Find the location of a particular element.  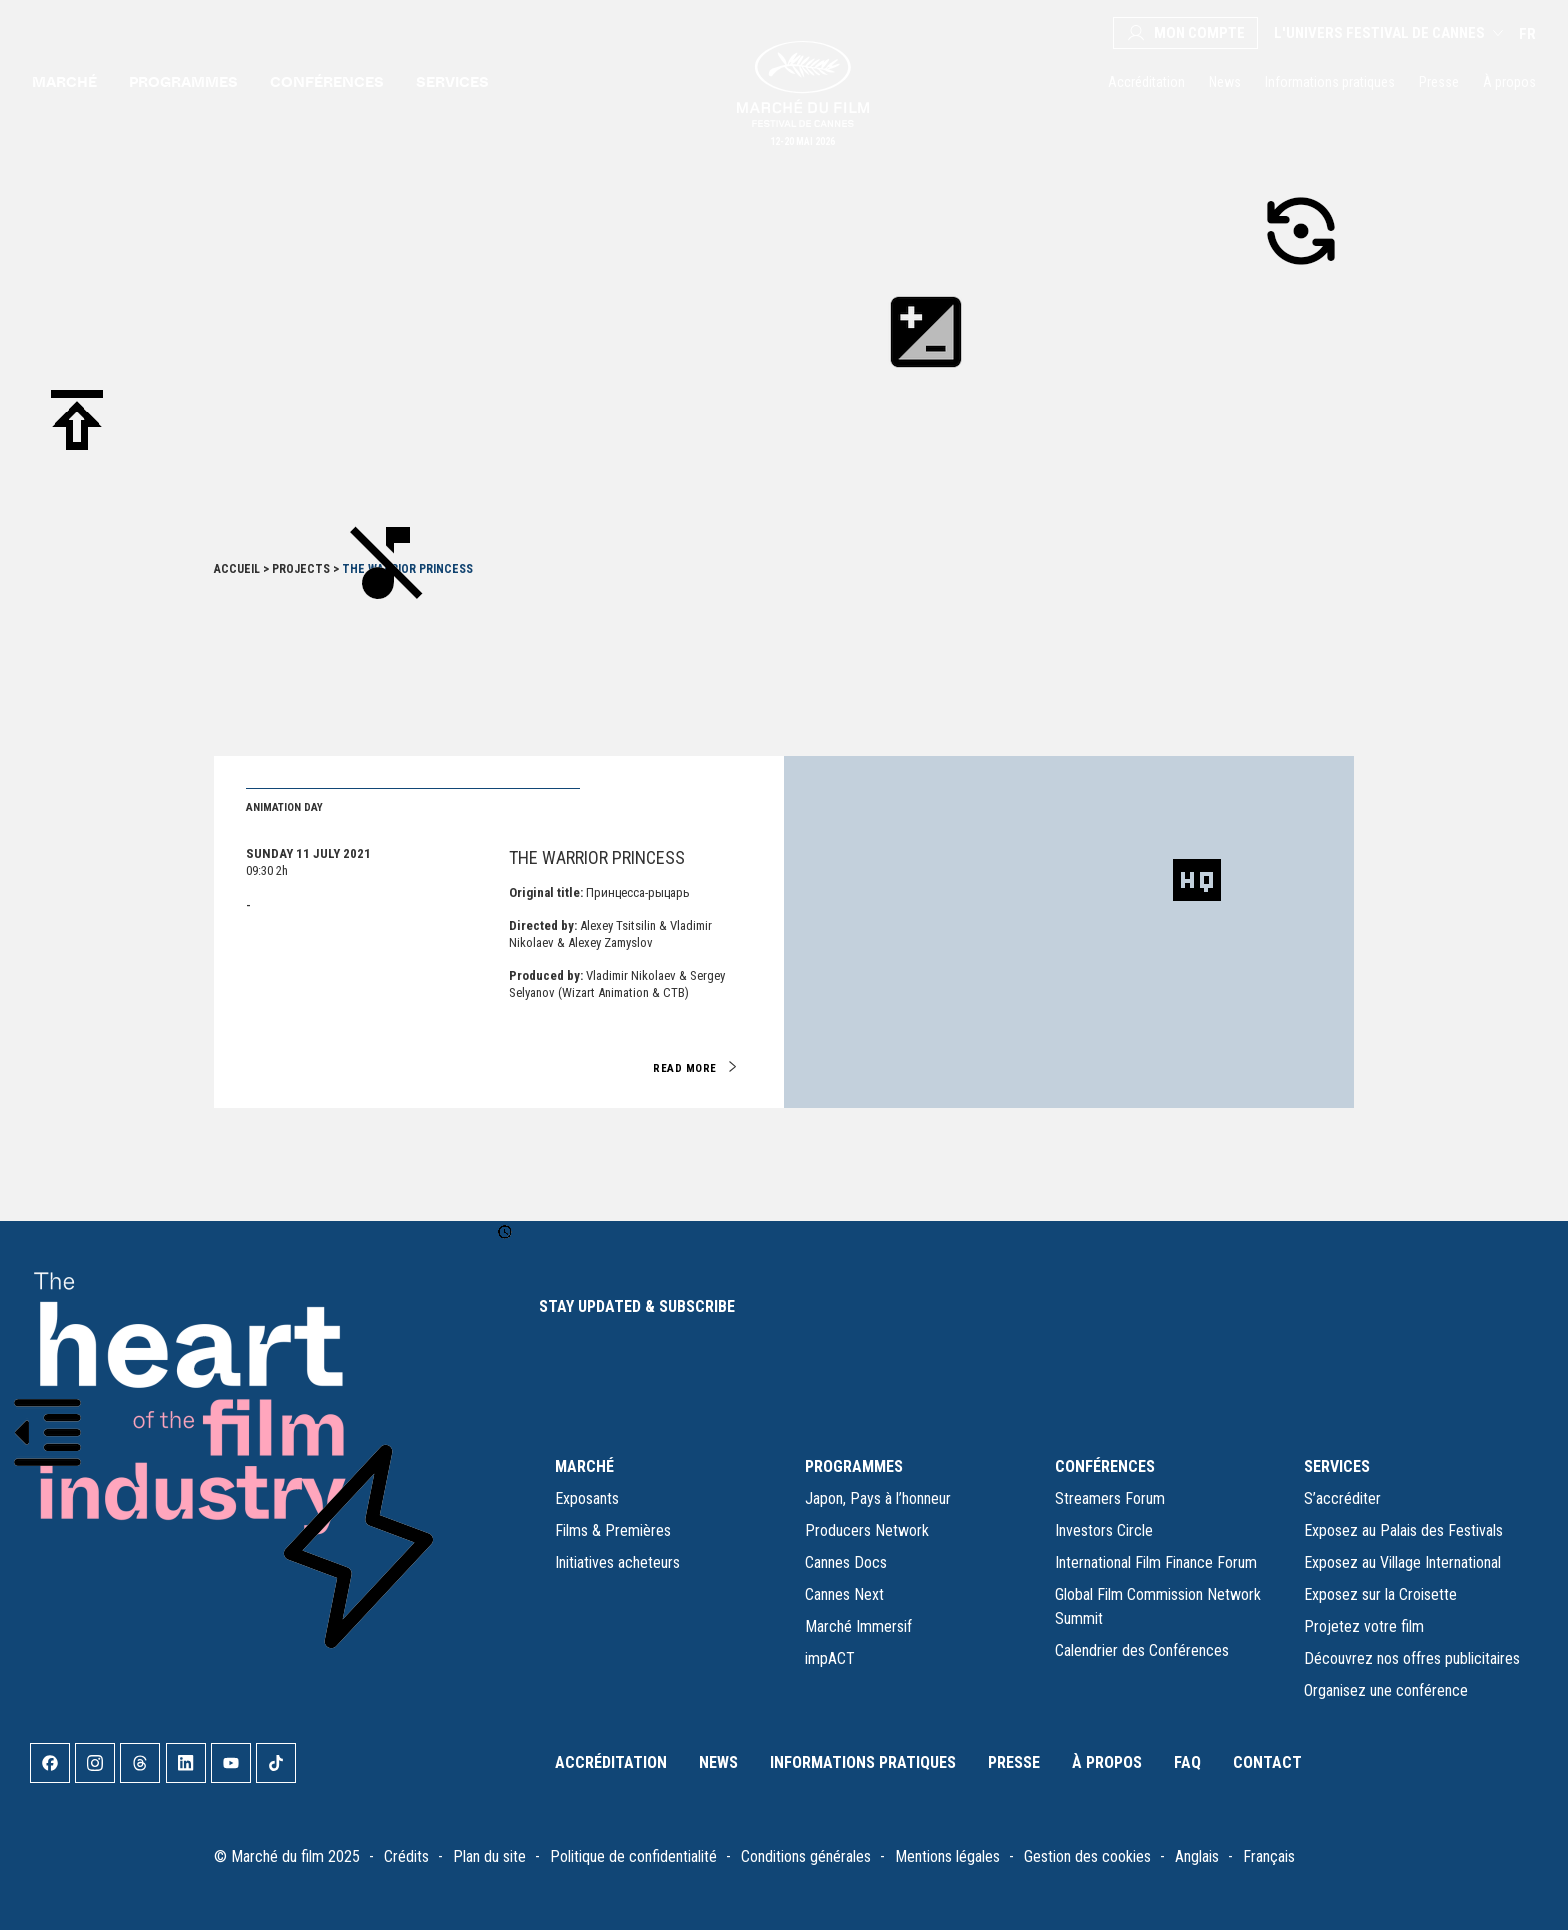

adjust camera ISO sensitivity settings is located at coordinates (926, 332).